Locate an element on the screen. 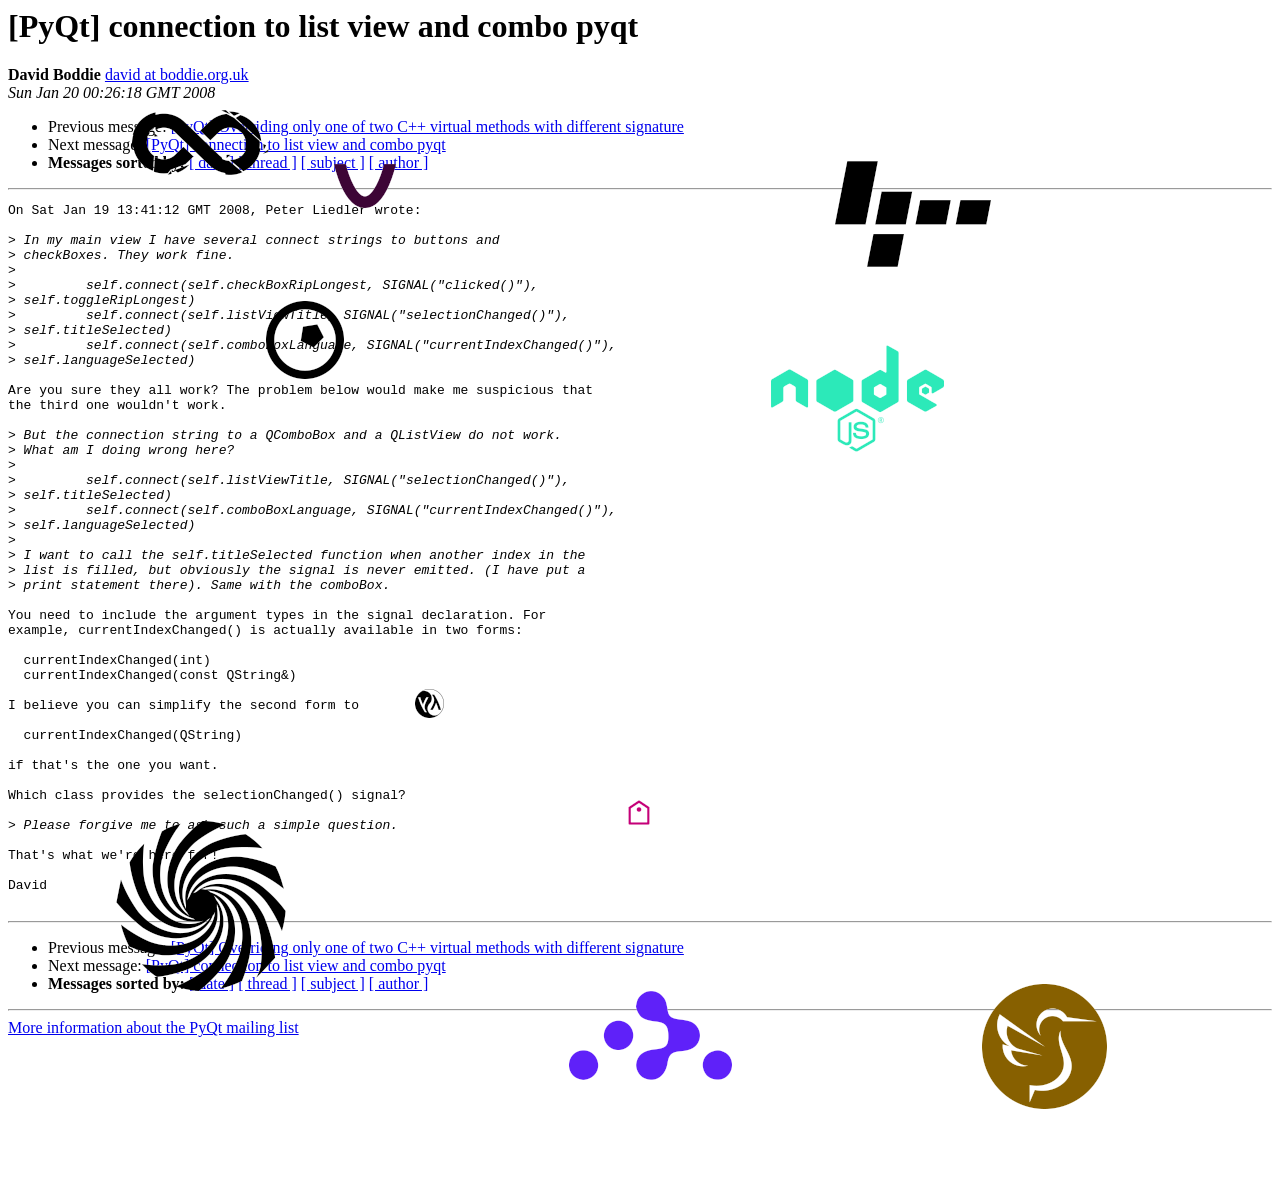 This screenshot has height=1186, width=1280. lubuntu linux distribution logo is located at coordinates (1044, 1046).